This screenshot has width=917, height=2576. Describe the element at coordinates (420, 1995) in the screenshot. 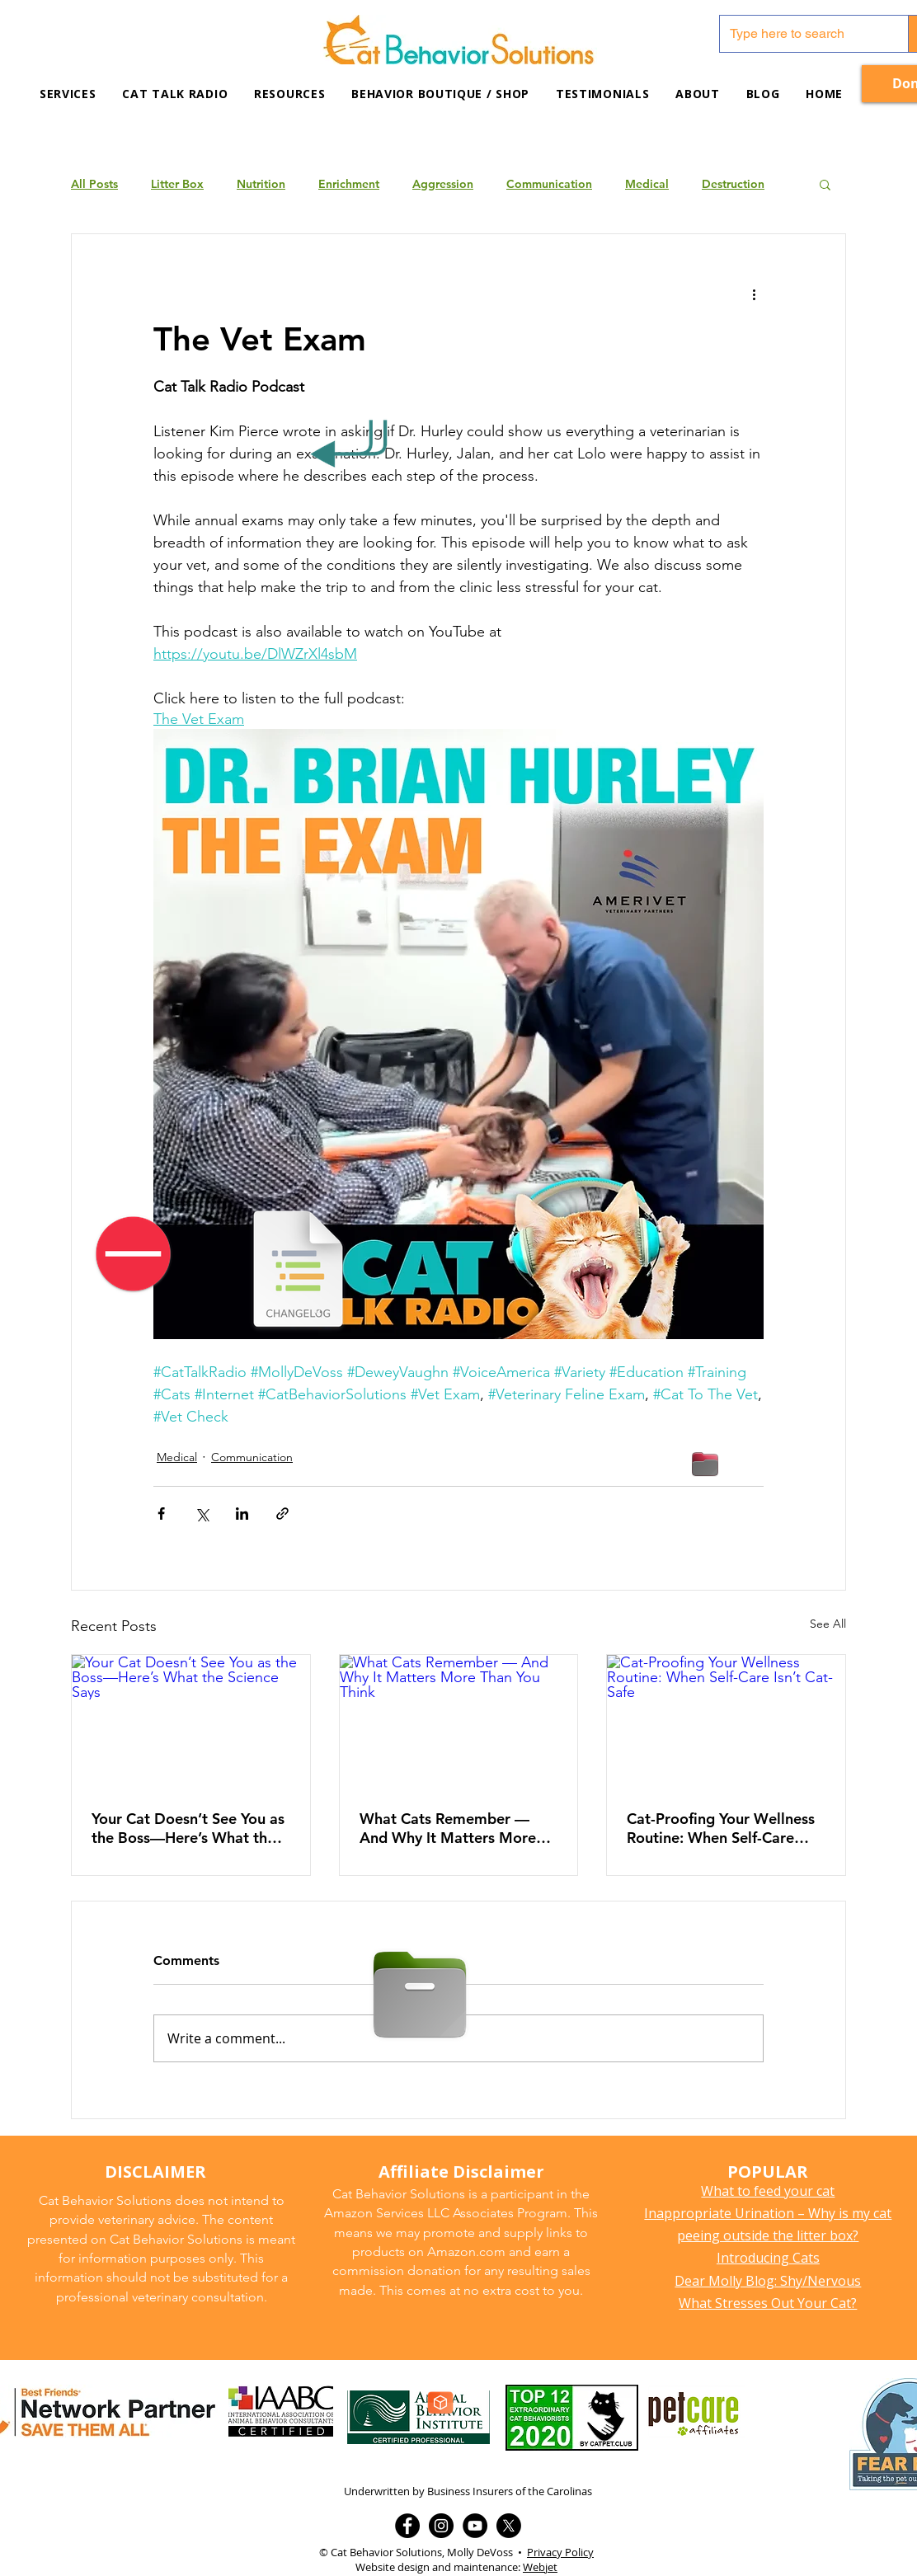

I see `open file manager application` at that location.